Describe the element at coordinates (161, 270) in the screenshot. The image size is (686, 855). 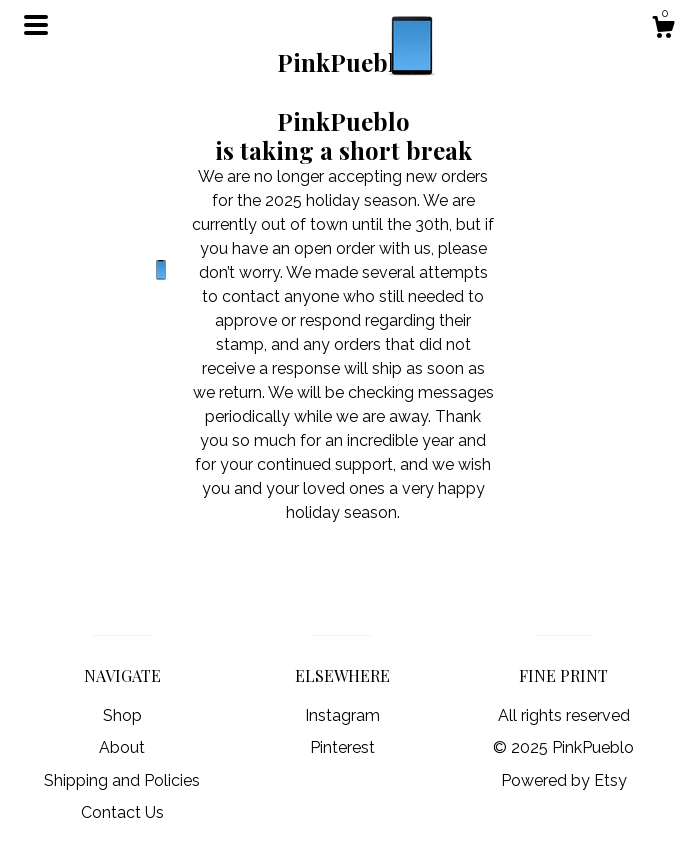
I see `manage connected iPhone device` at that location.